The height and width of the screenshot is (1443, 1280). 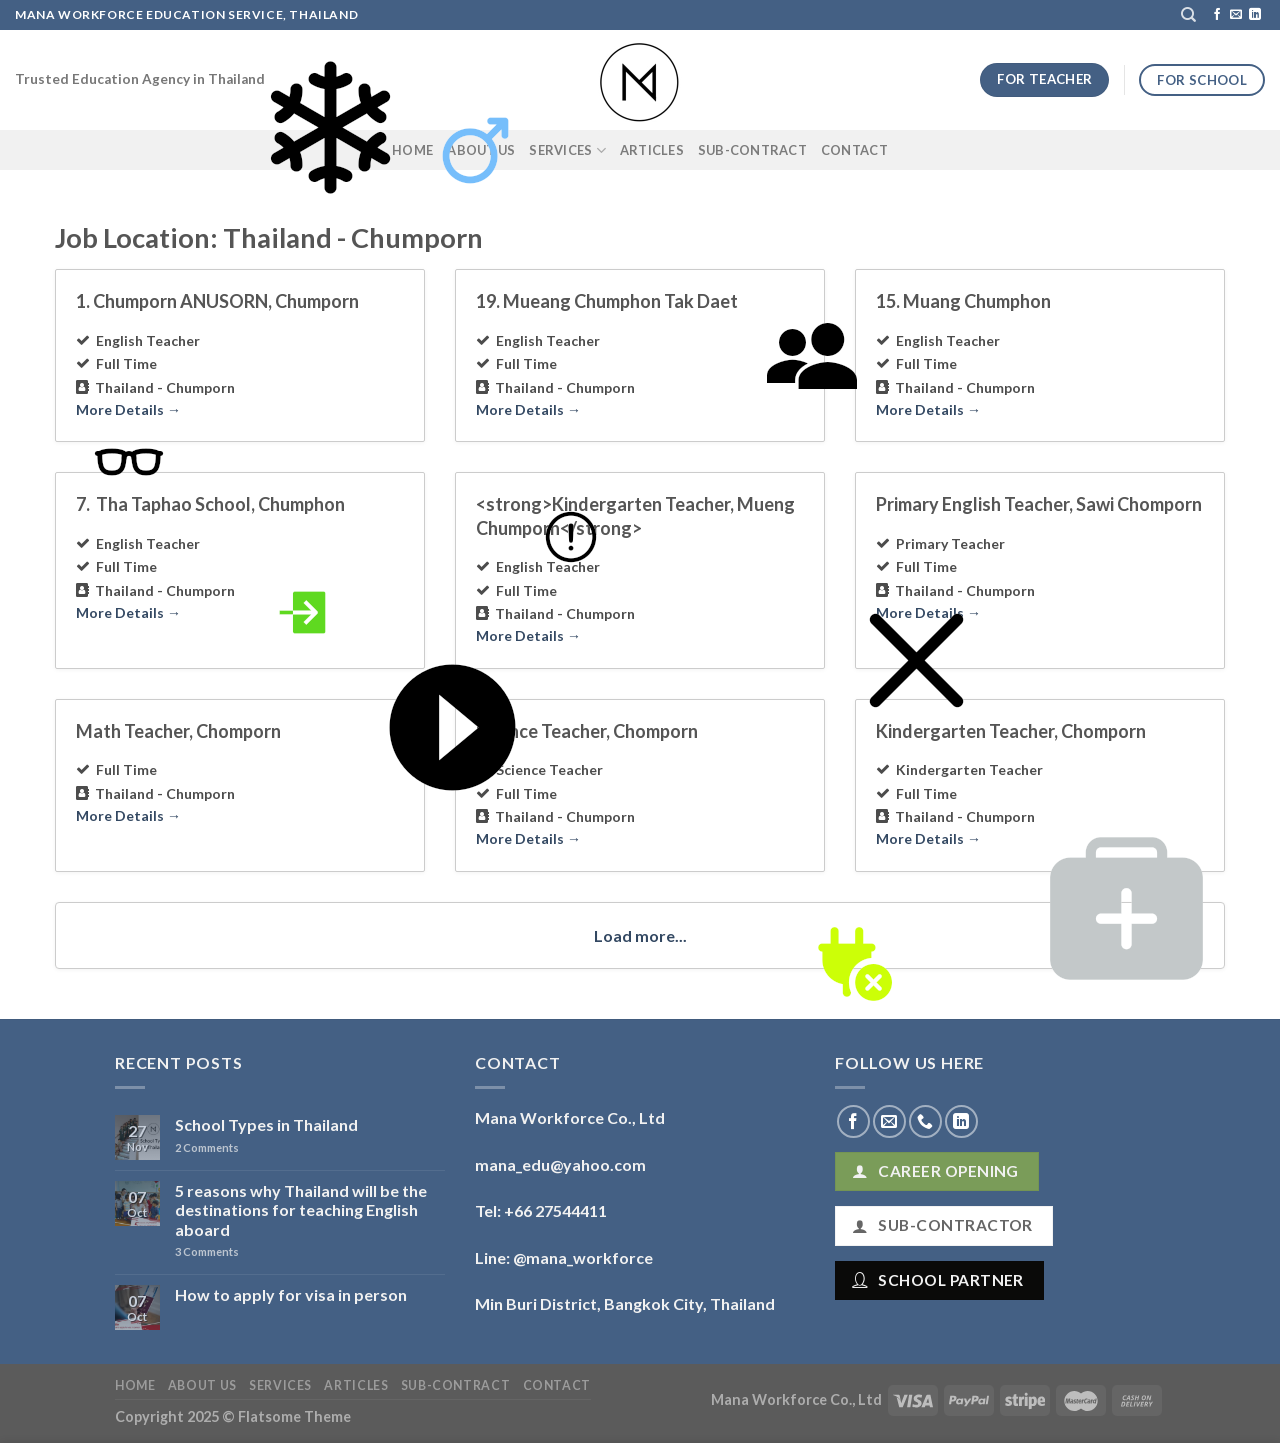 I want to click on log in to your account, so click(x=302, y=612).